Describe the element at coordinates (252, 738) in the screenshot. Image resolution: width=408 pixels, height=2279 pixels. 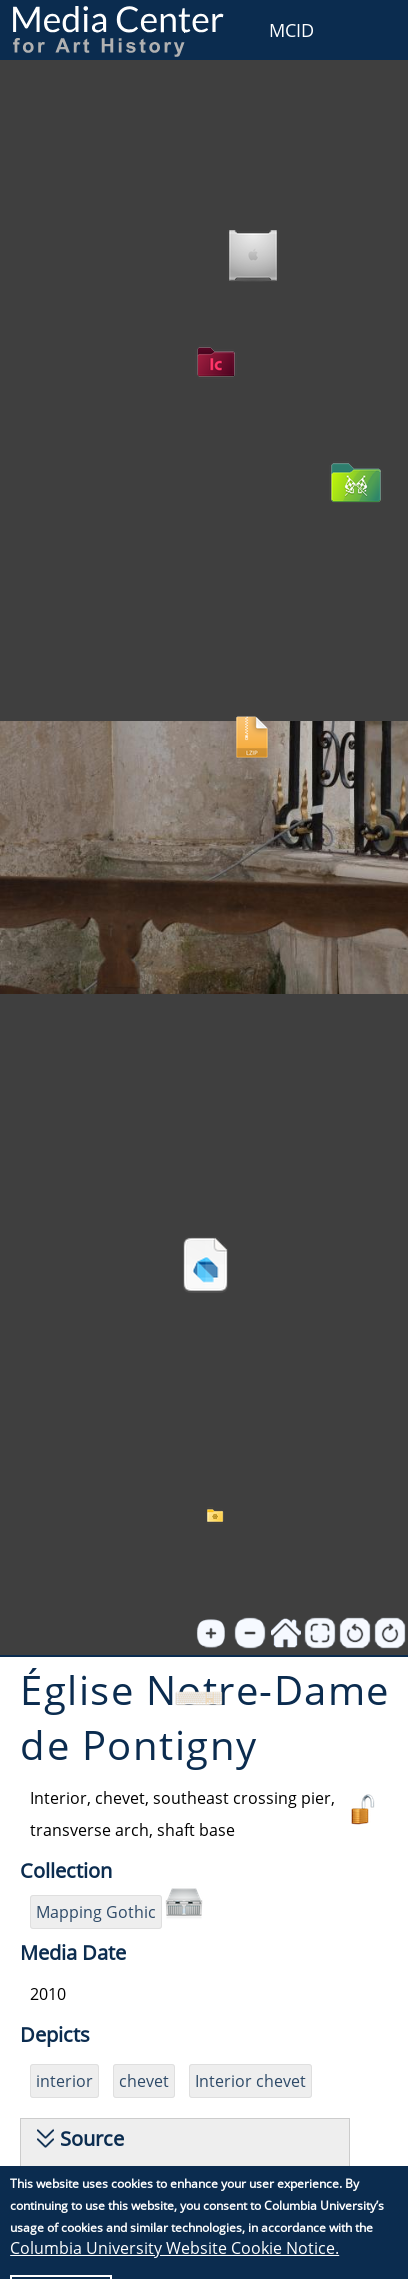
I see `an lzip compressed archive file` at that location.